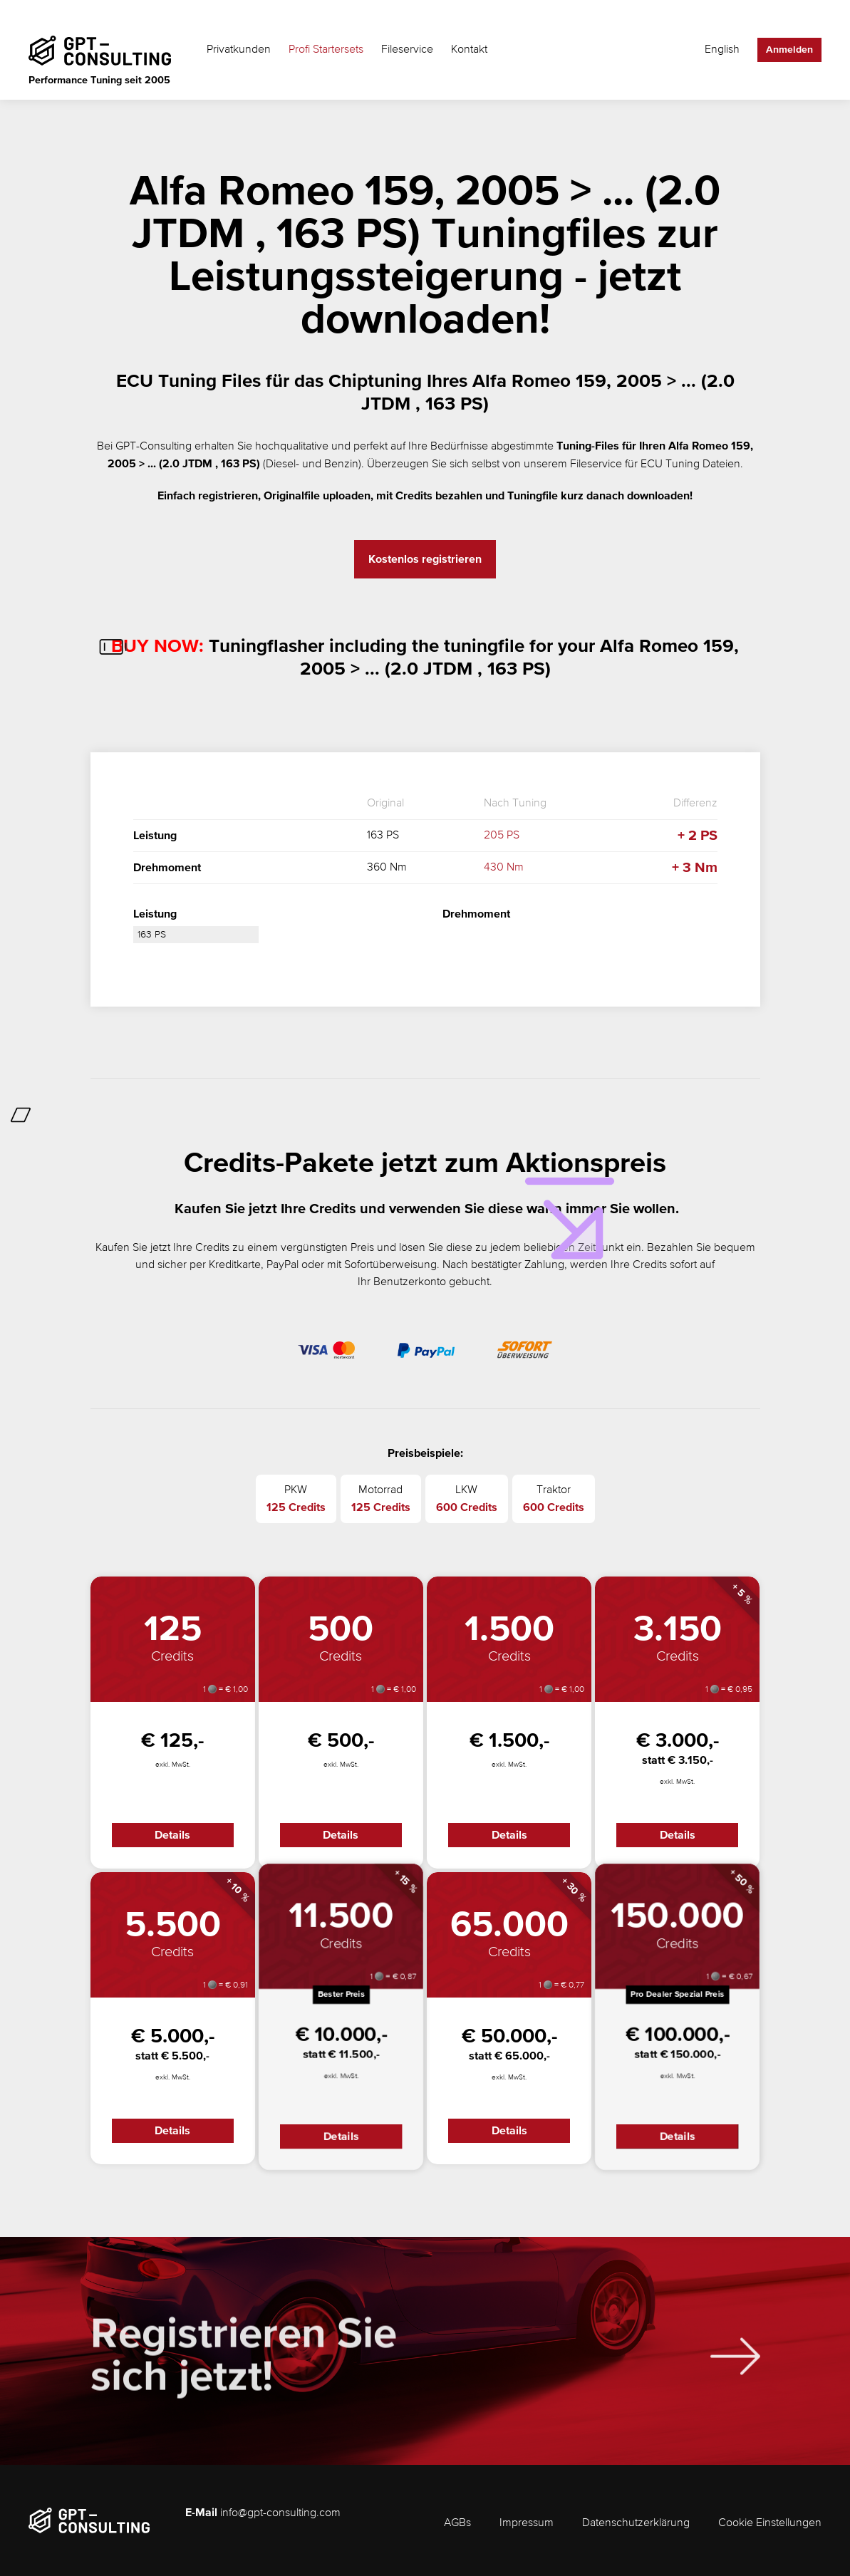  I want to click on select parallelogram shape tool, so click(21, 1115).